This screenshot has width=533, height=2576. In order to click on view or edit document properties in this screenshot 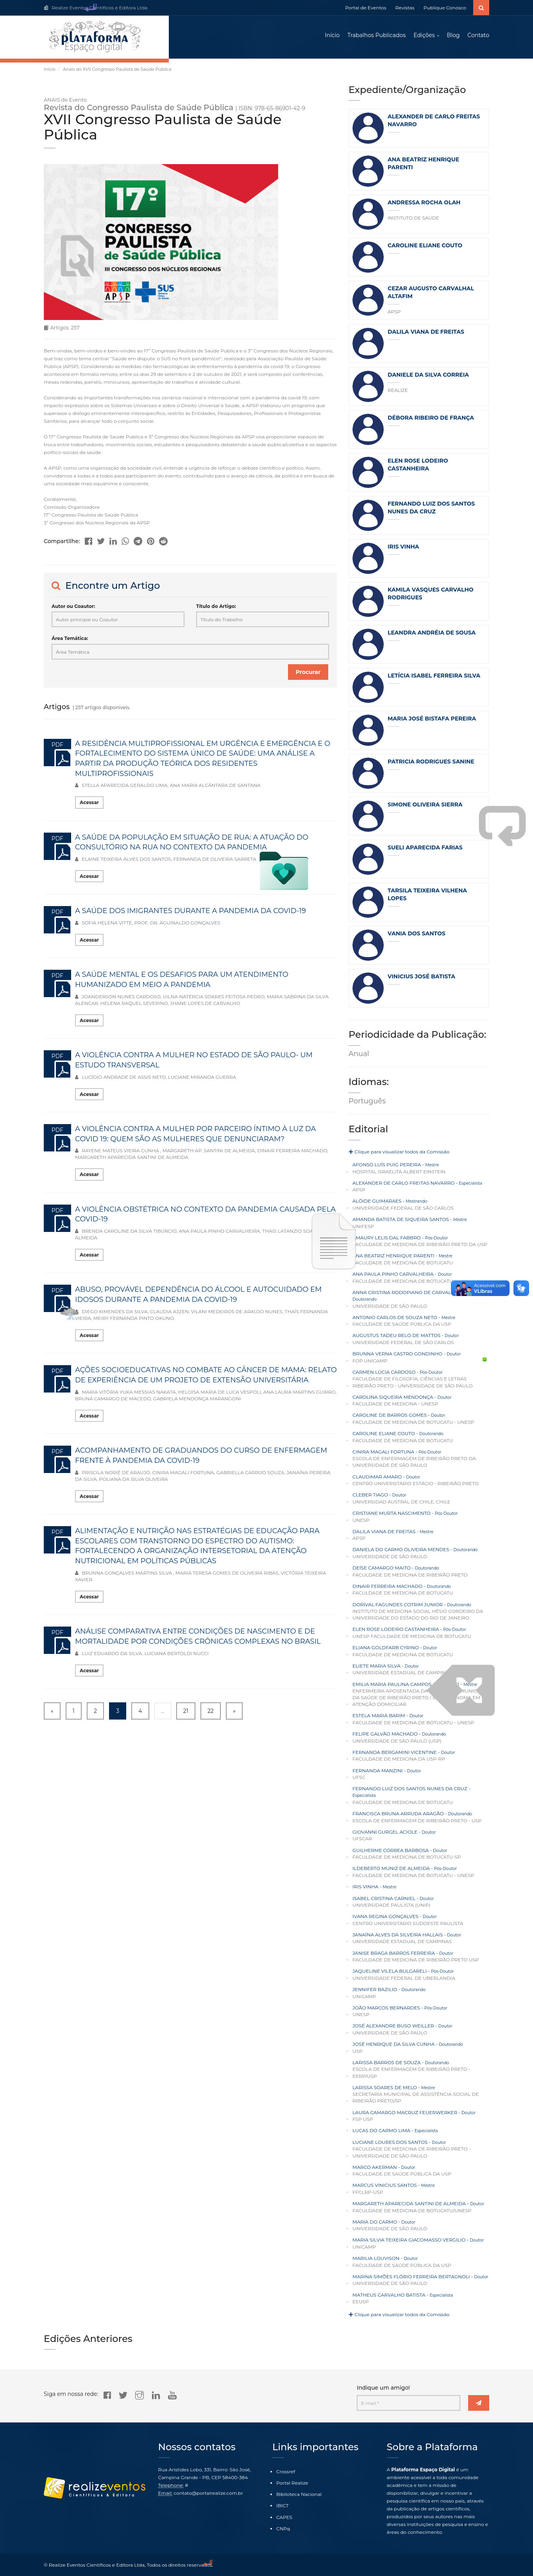, I will do `click(77, 254)`.